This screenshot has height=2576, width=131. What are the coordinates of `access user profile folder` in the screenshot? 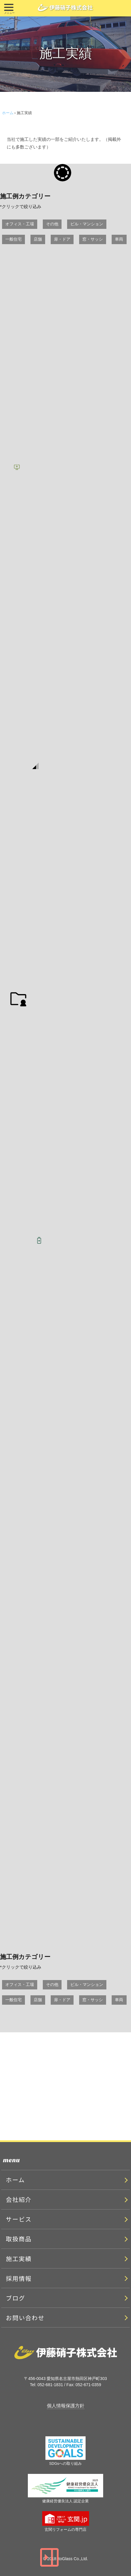 It's located at (18, 998).